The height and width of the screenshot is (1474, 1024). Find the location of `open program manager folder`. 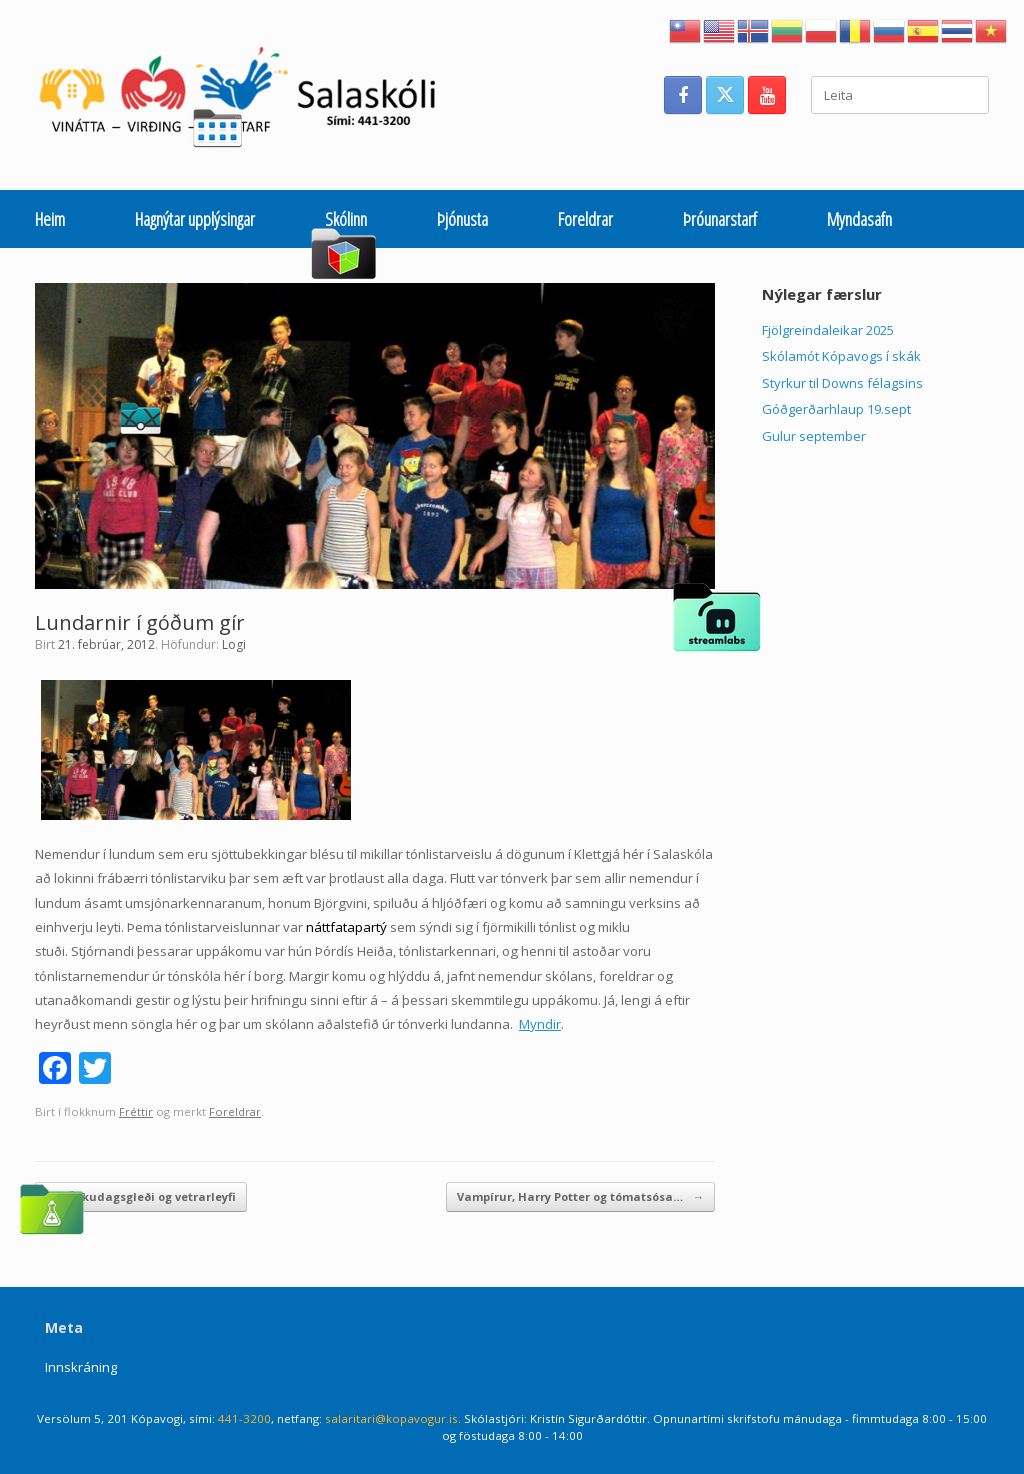

open program manager folder is located at coordinates (217, 129).